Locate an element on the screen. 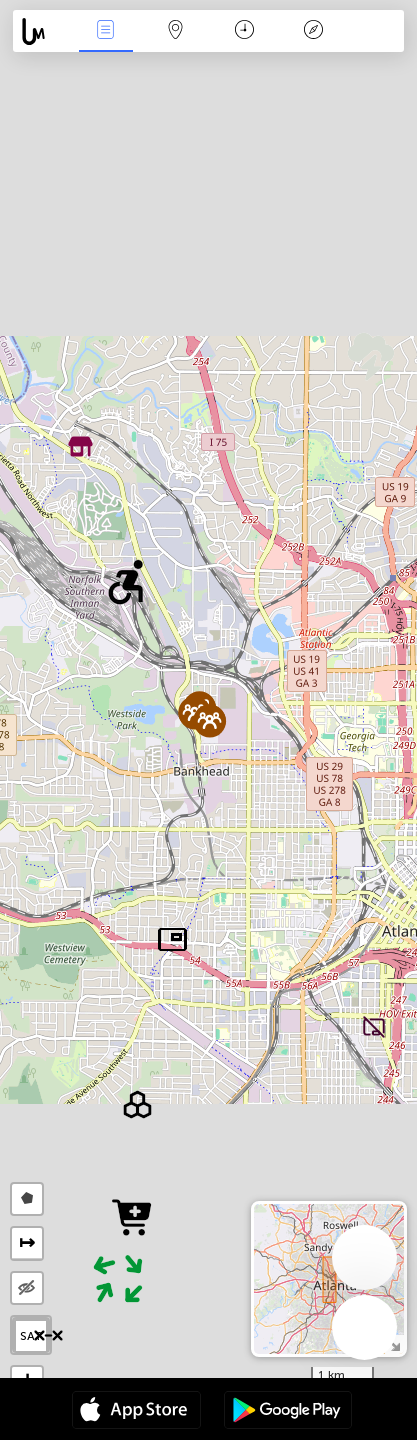 The image size is (417, 1440). indicates thunderstorm weather conditions is located at coordinates (371, 356).